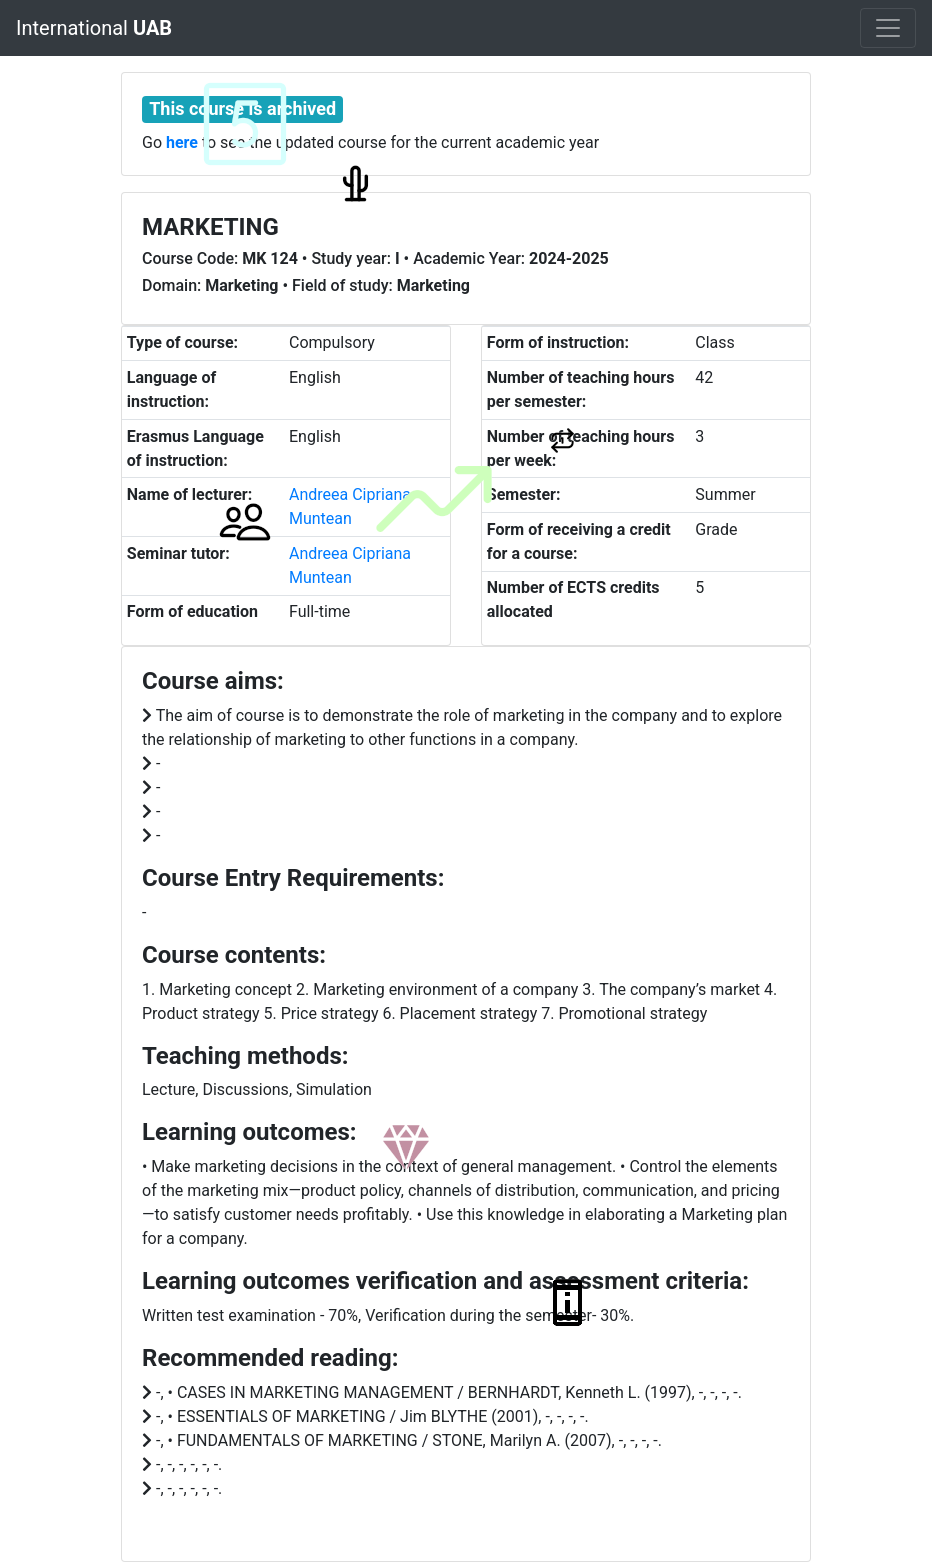 The image size is (932, 1562). Describe the element at coordinates (245, 522) in the screenshot. I see `view contacts or friends list` at that location.